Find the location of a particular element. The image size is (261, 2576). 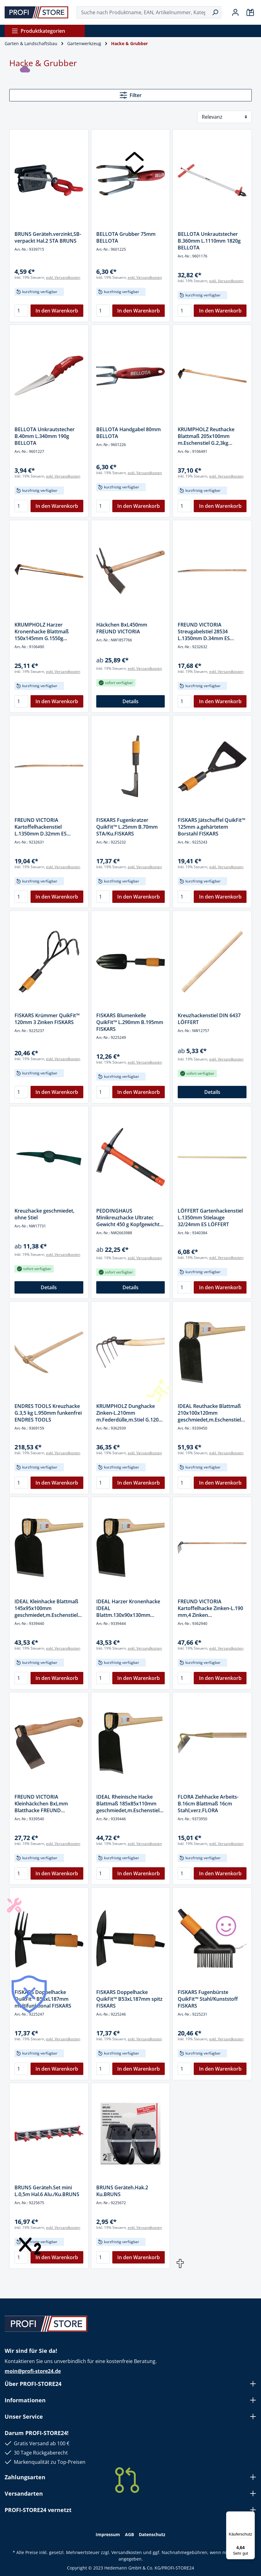

create a new pull request is located at coordinates (127, 2479).